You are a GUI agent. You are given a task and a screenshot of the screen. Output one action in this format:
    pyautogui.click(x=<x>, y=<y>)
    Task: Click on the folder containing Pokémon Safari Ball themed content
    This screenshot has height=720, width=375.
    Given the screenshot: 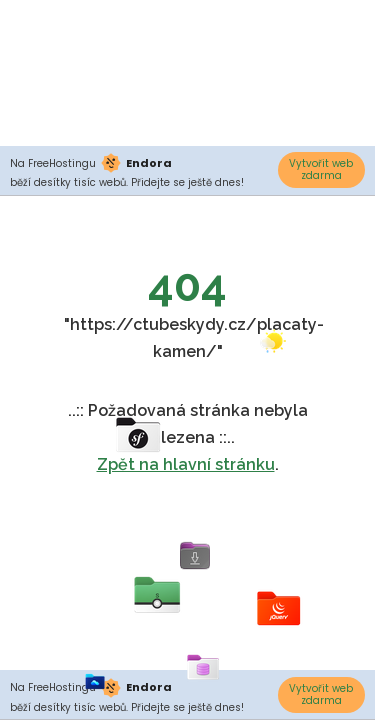 What is the action you would take?
    pyautogui.click(x=157, y=596)
    